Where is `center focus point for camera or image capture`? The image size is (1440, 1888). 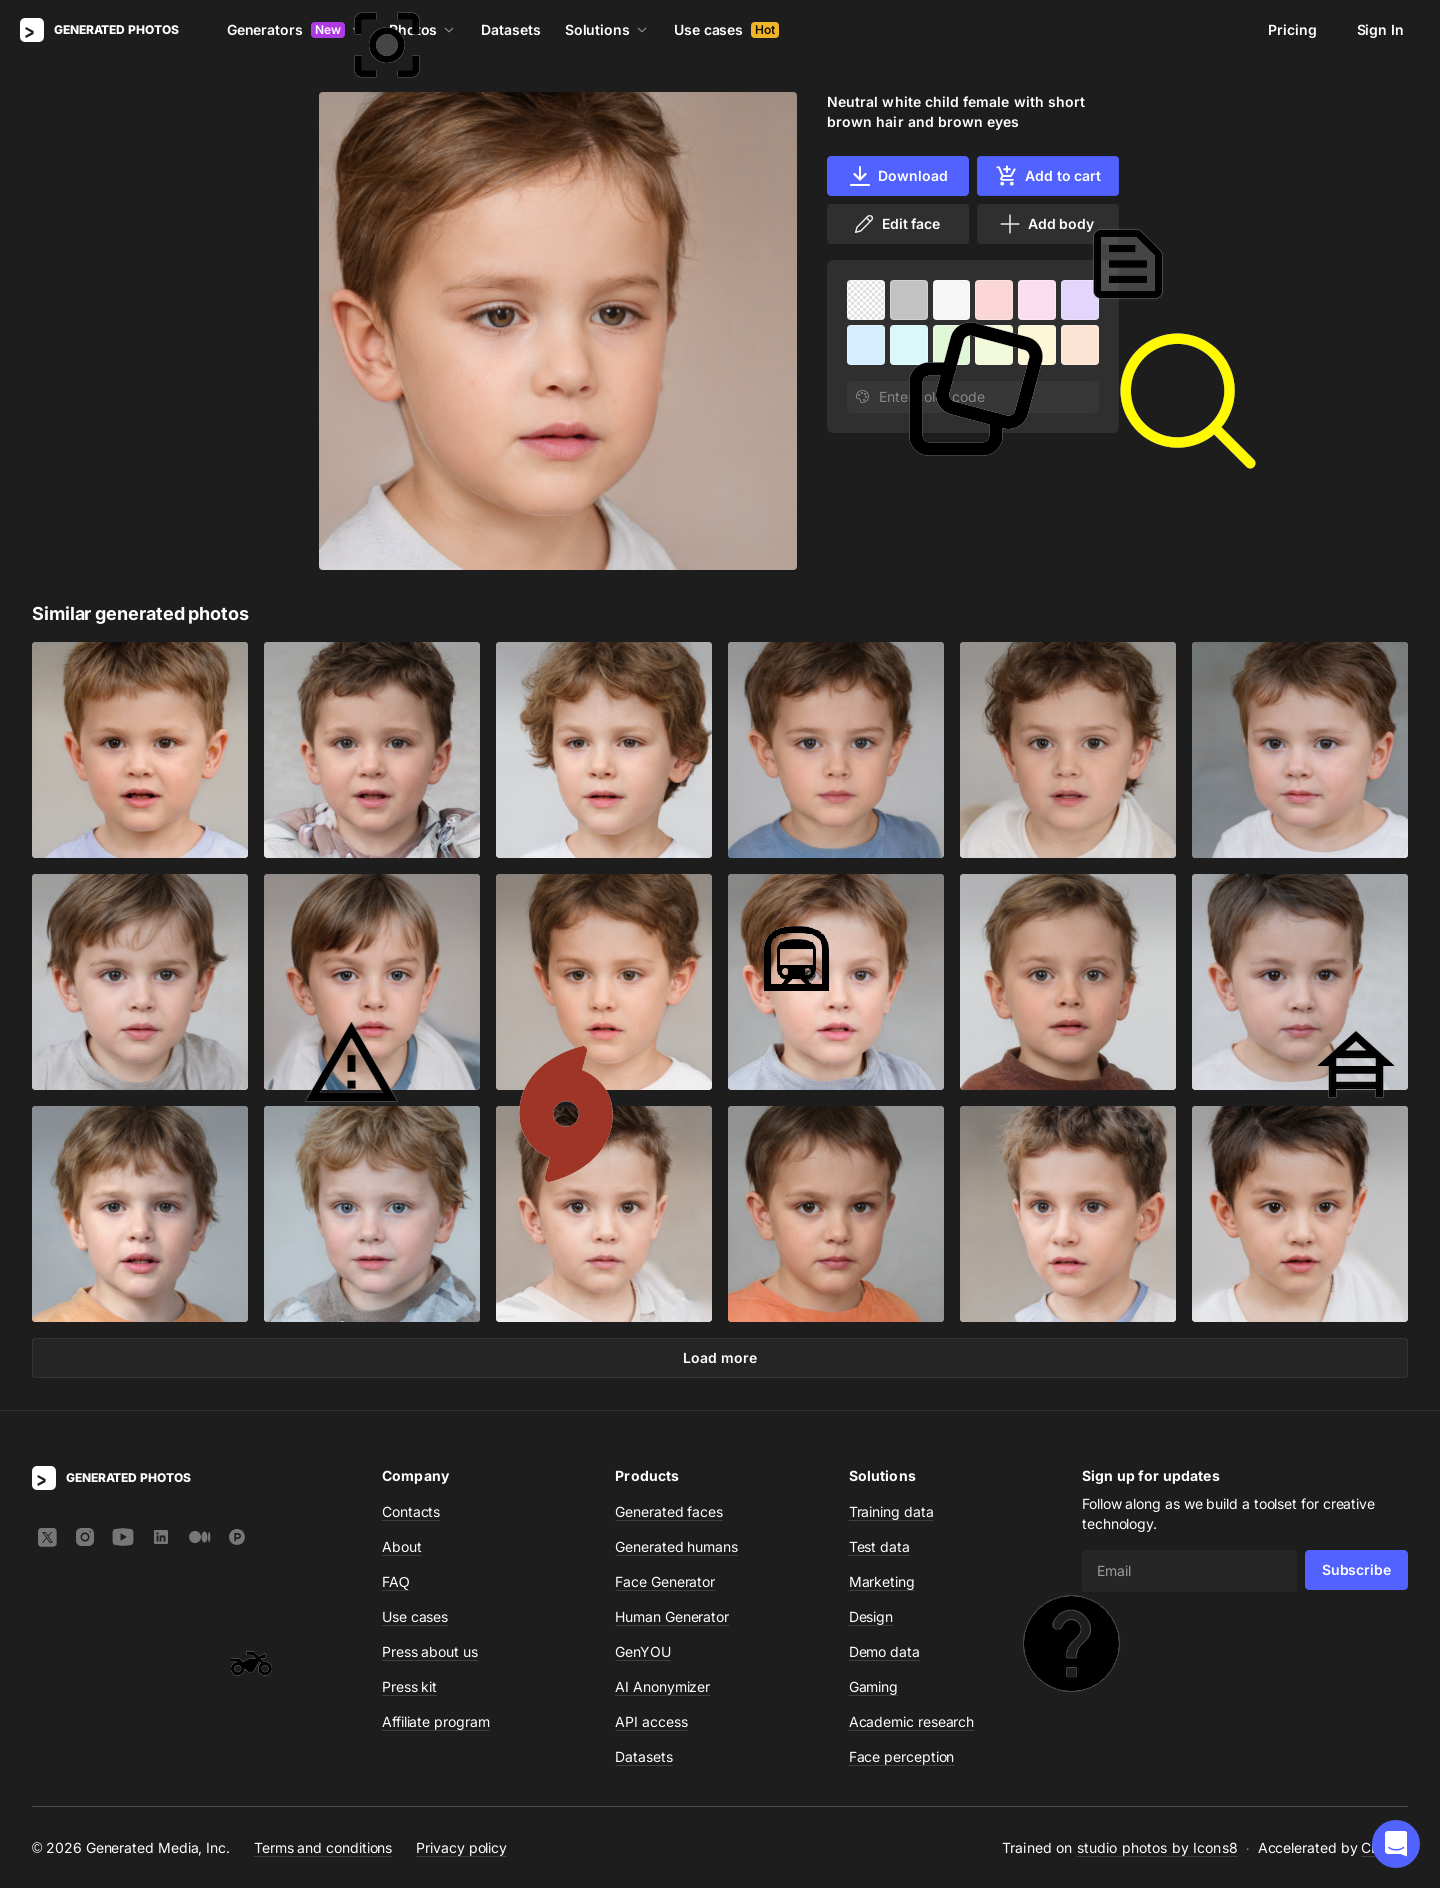 center focus point for camera or image capture is located at coordinates (387, 45).